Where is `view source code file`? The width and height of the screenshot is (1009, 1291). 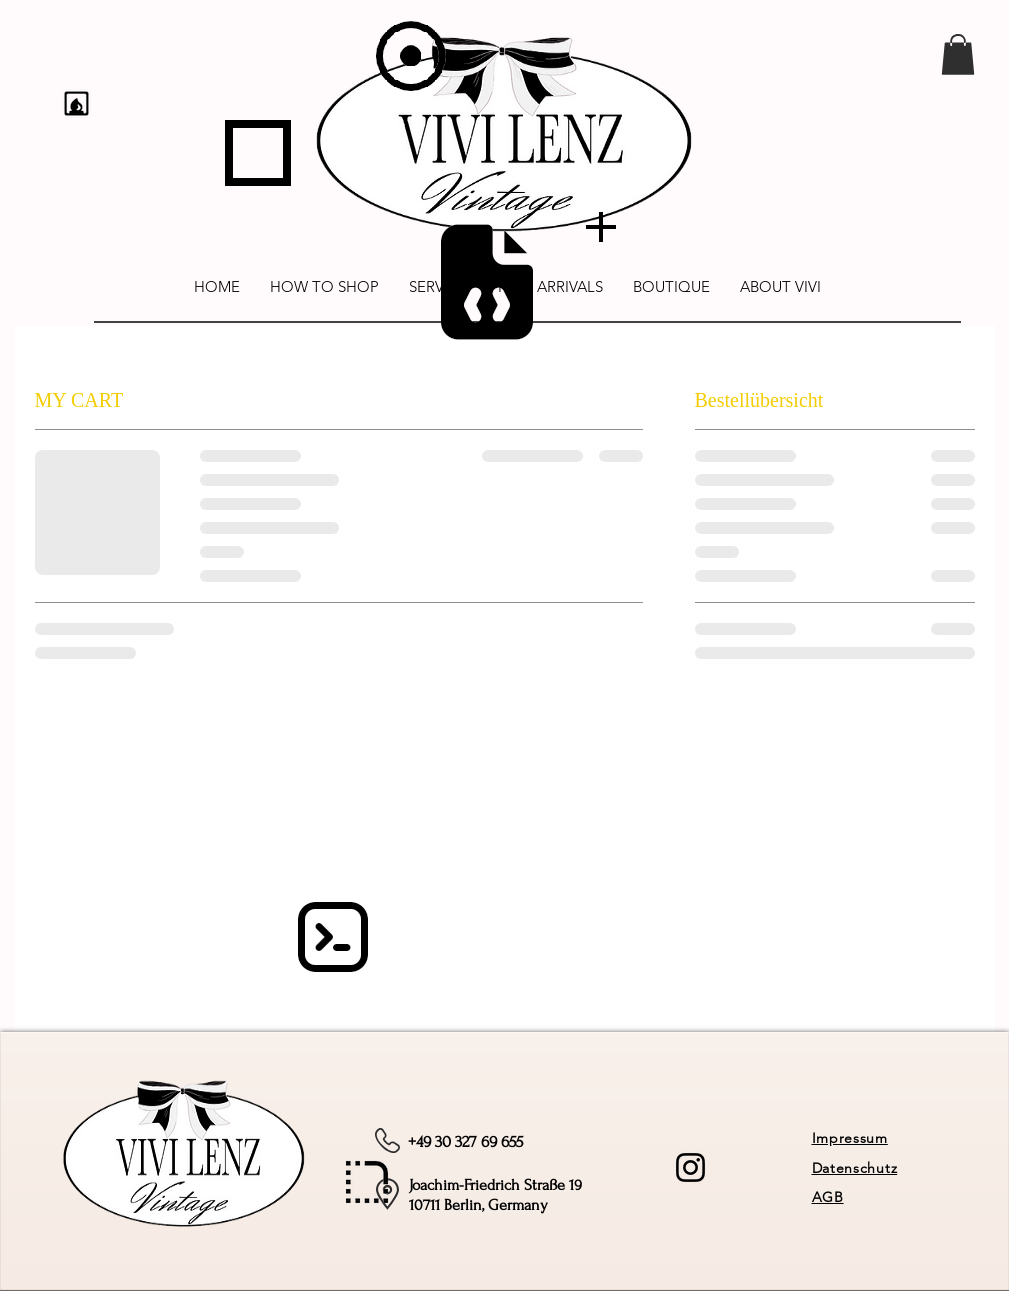 view source code file is located at coordinates (487, 282).